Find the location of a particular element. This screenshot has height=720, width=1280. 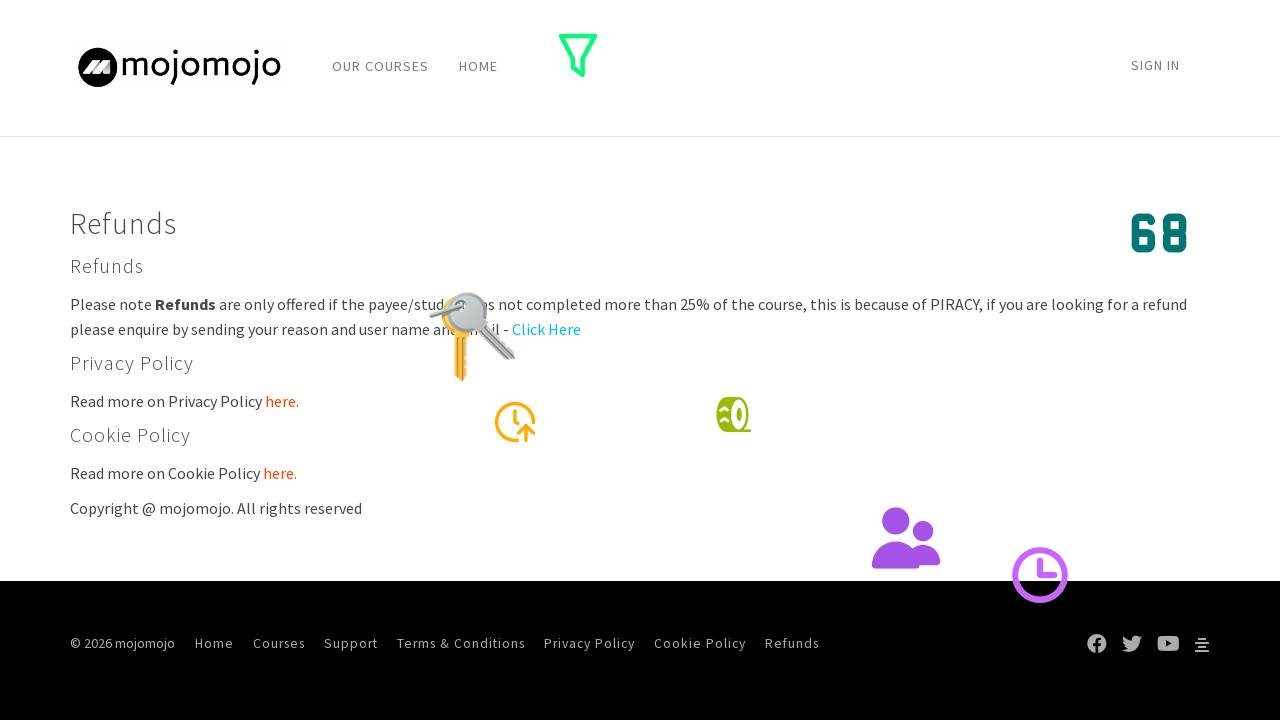

view tire pressure or status is located at coordinates (732, 414).